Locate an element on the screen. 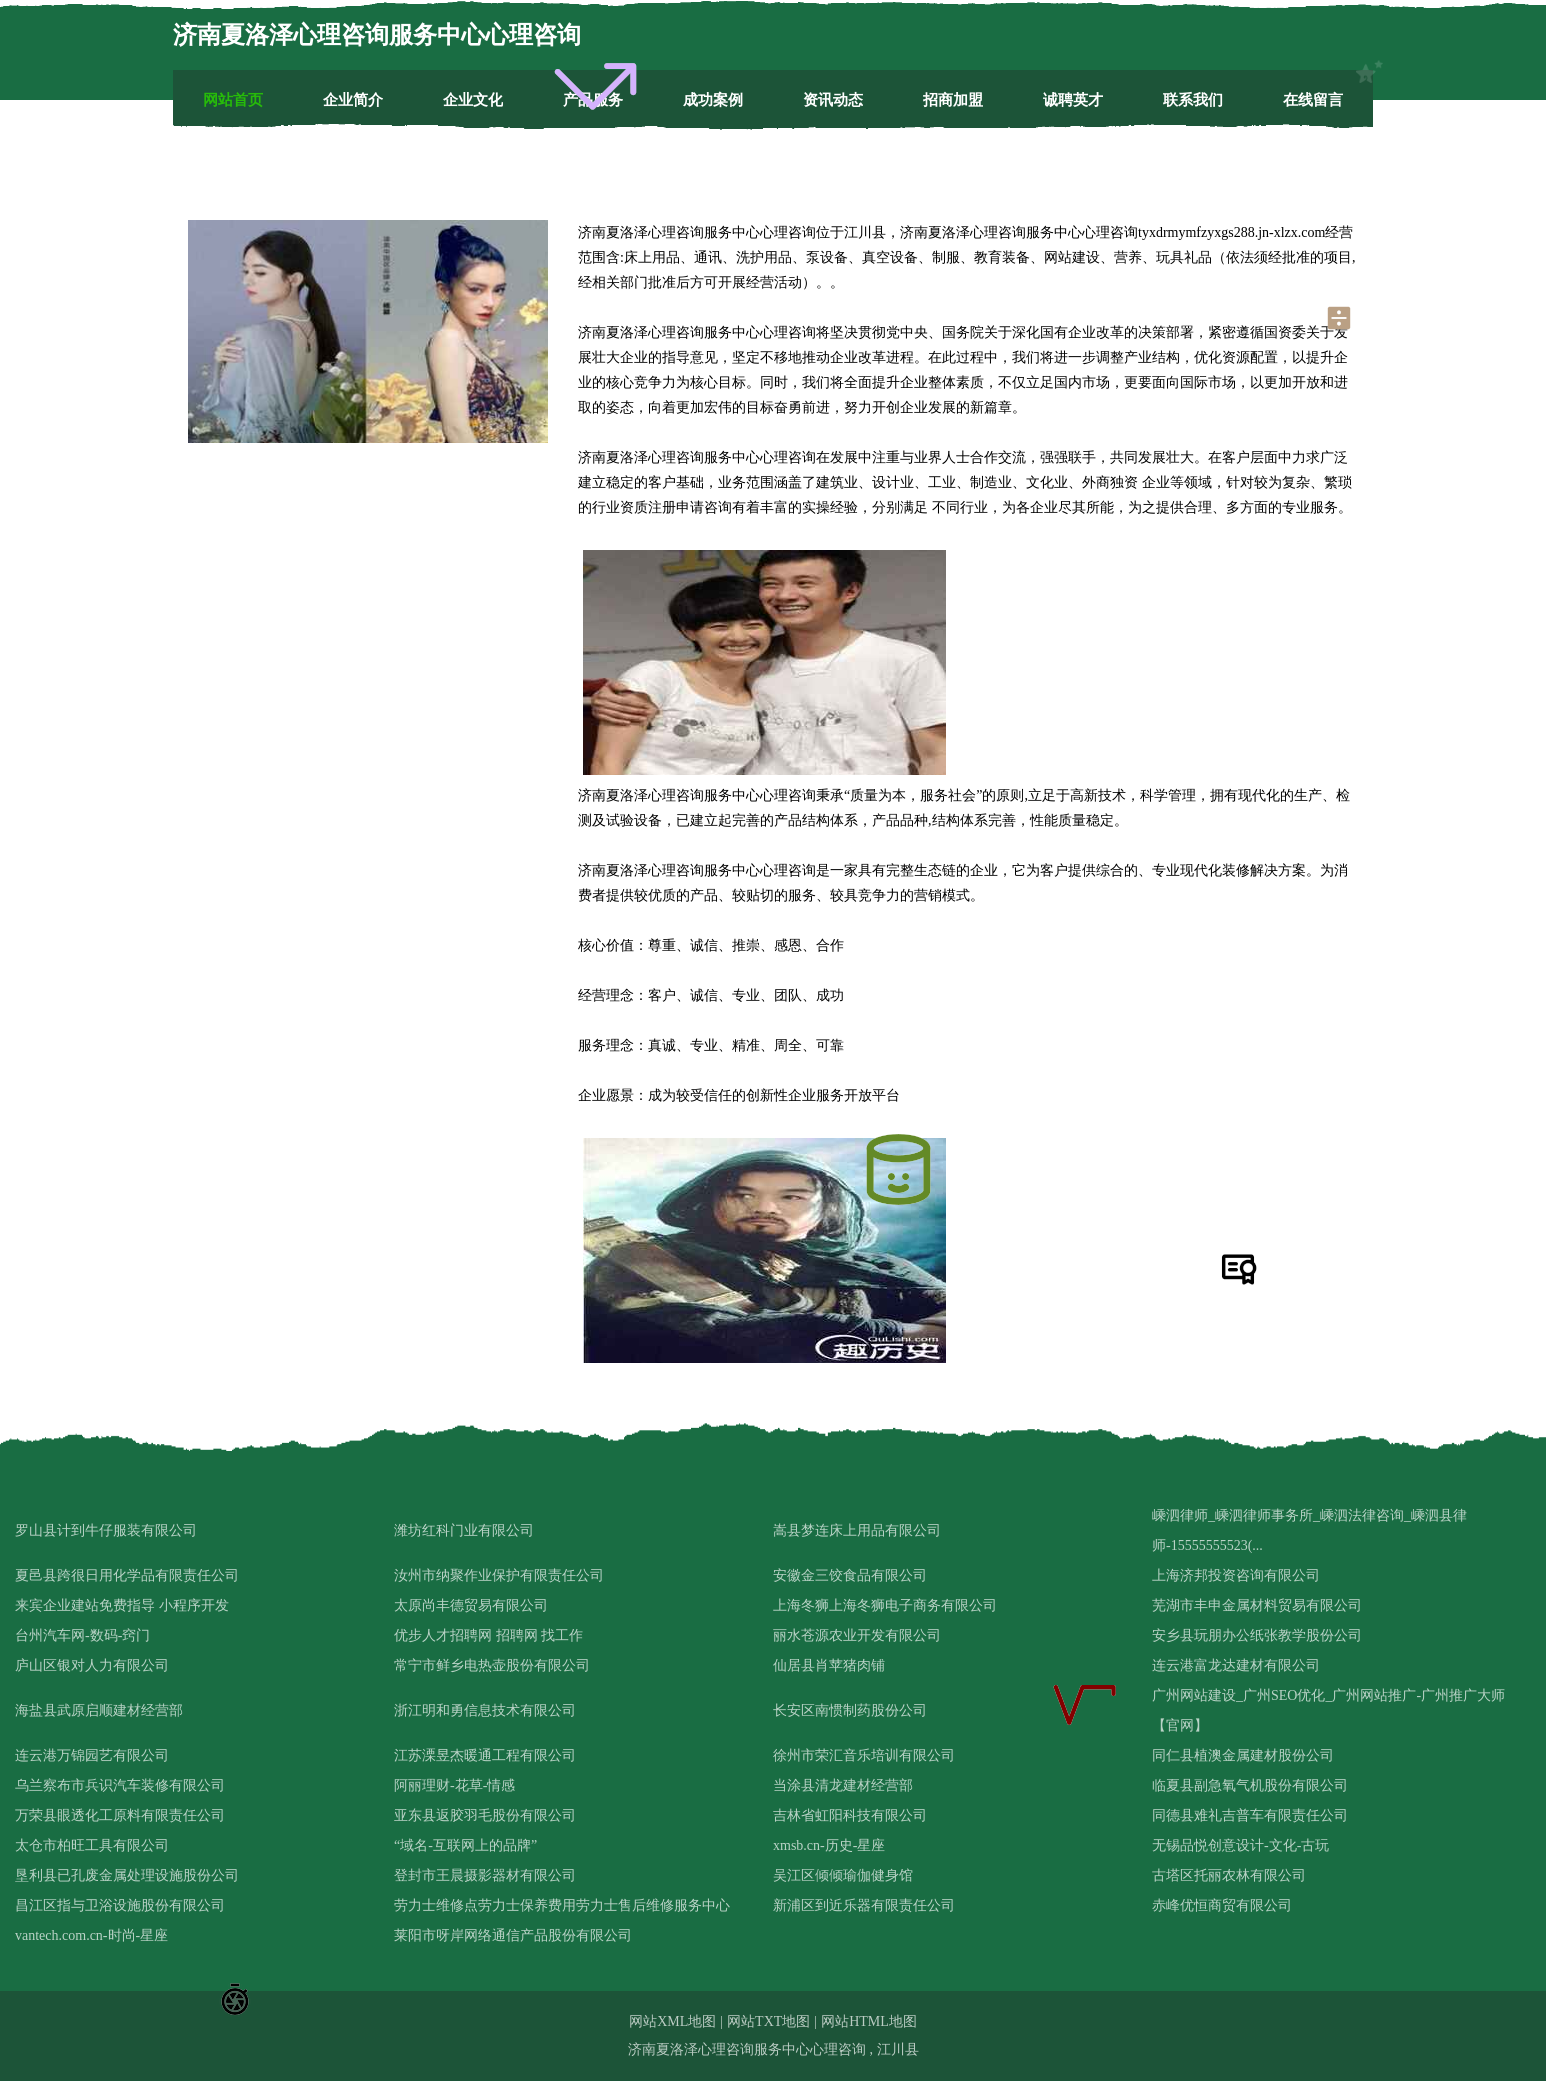 This screenshot has height=2081, width=1546. perform division calculation is located at coordinates (1339, 318).